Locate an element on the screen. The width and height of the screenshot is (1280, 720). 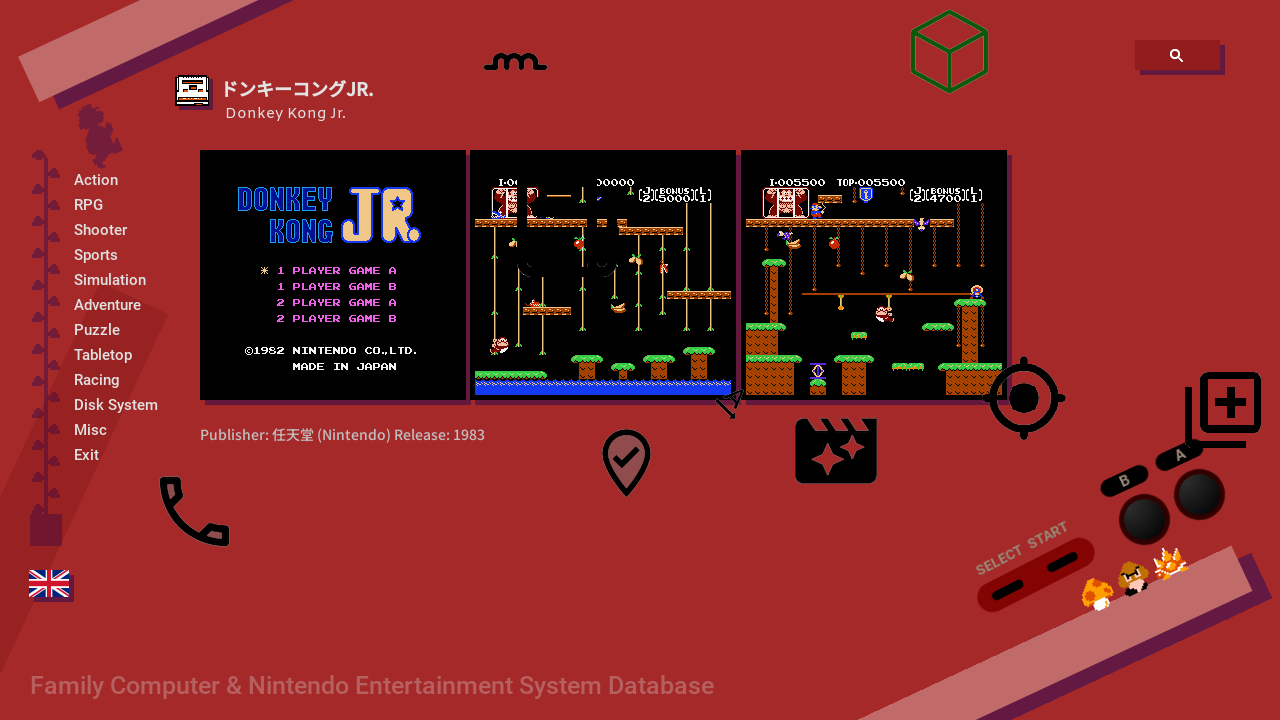
add item to your library is located at coordinates (1223, 410).